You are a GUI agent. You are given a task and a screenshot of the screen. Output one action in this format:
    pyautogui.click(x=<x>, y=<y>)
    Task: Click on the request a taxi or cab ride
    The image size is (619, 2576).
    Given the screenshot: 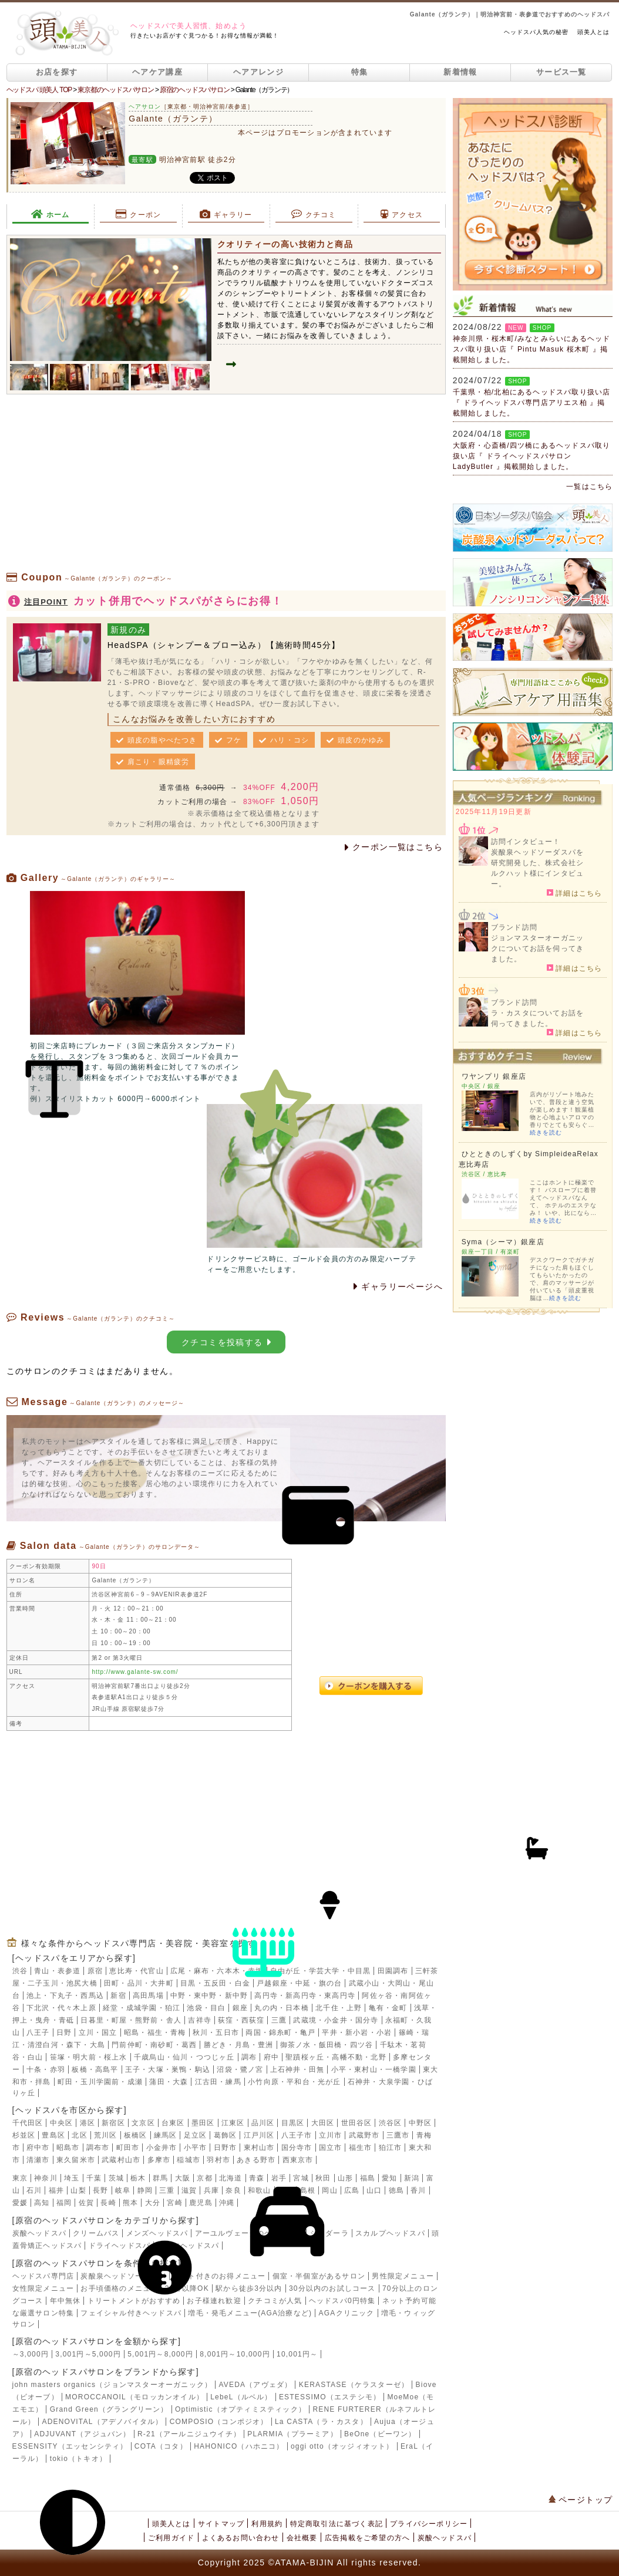 What is the action you would take?
    pyautogui.click(x=287, y=2224)
    